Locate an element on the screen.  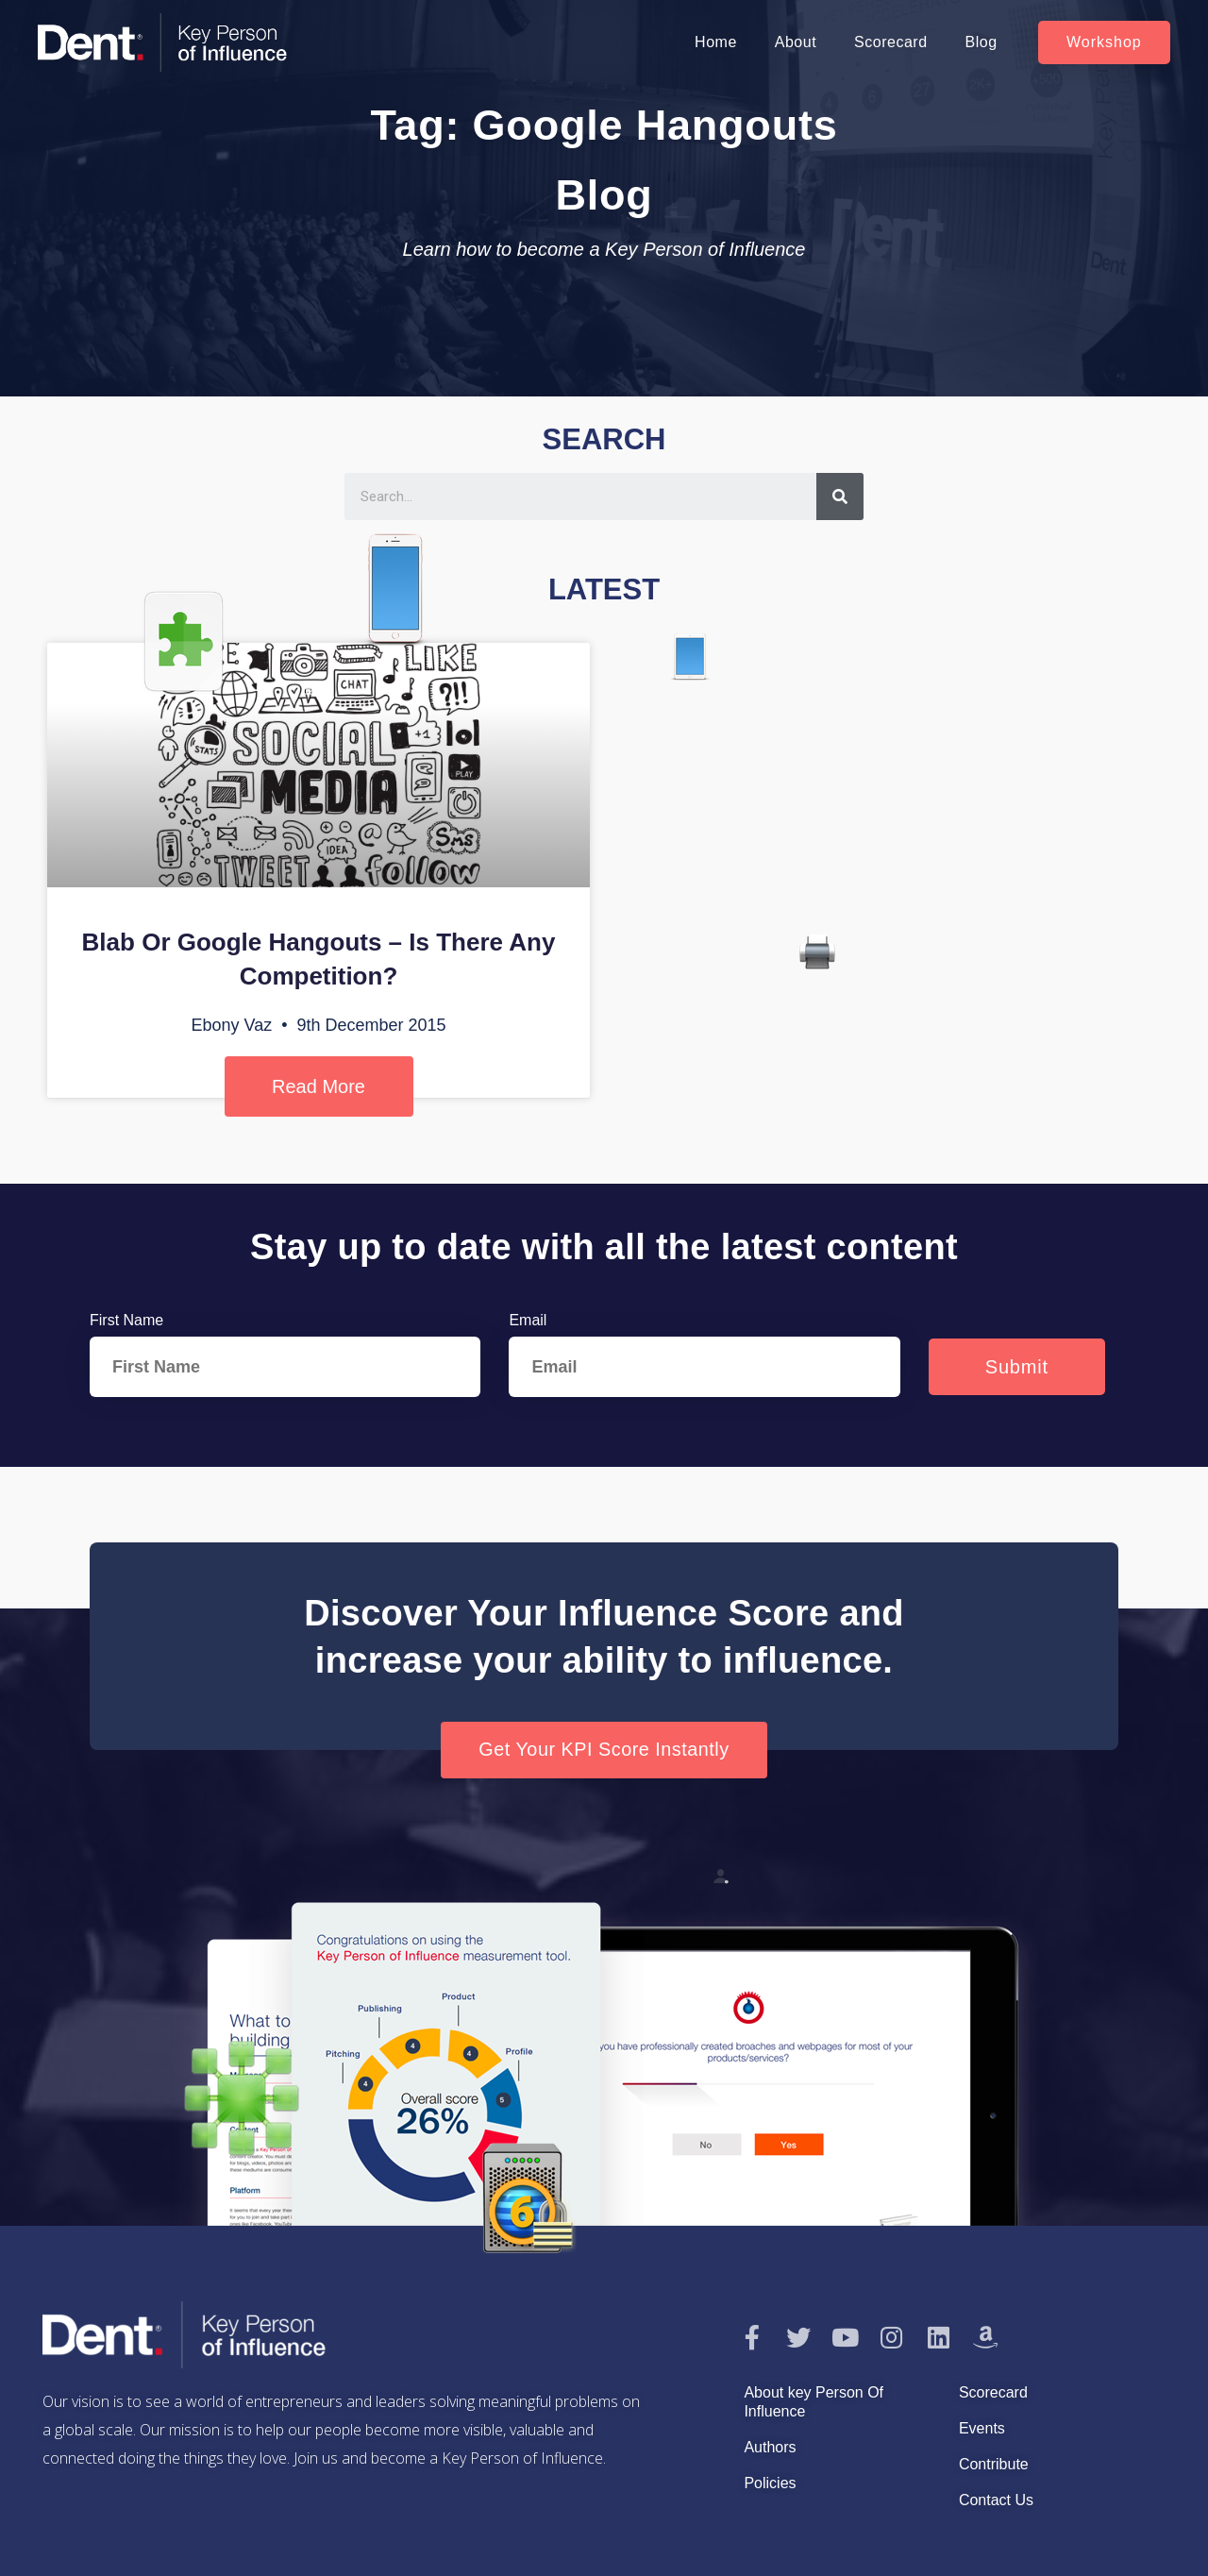
indicates an extension or plugin file type is located at coordinates (183, 641).